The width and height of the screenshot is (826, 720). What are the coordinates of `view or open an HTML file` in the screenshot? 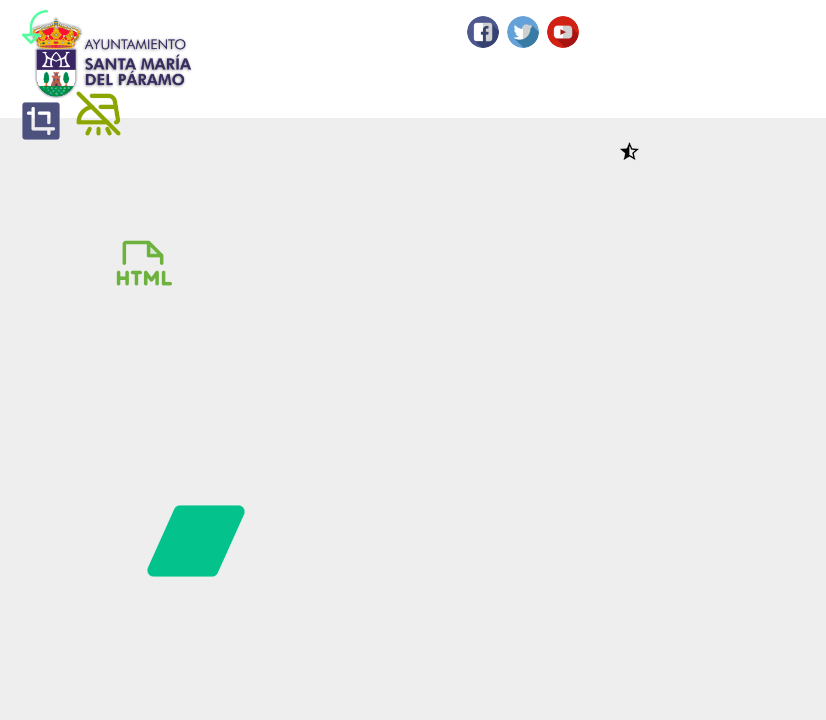 It's located at (143, 265).